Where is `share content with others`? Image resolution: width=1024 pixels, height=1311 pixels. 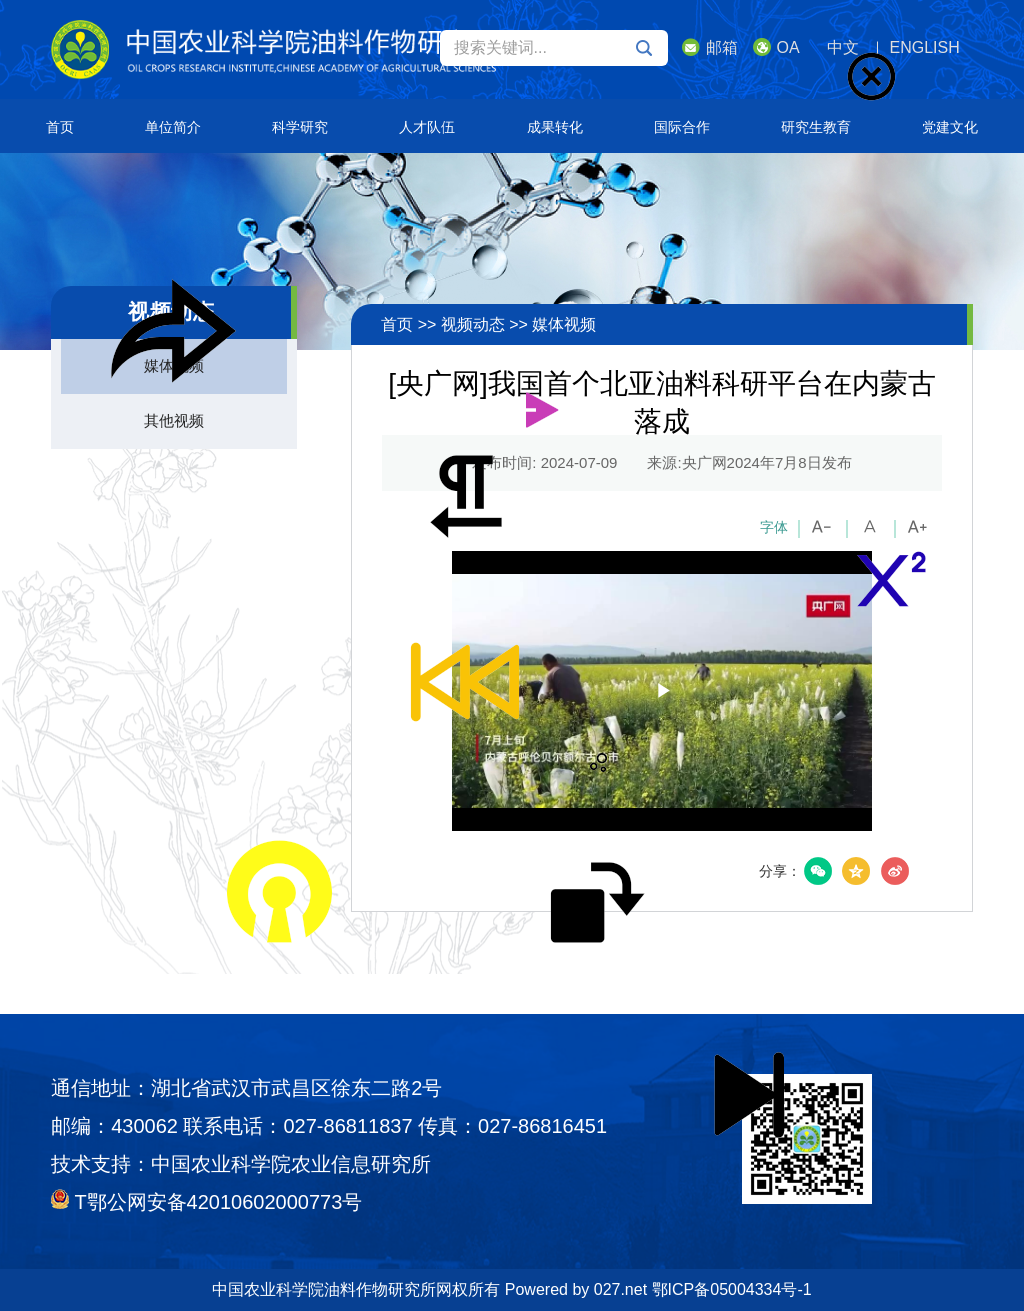 share content with others is located at coordinates (166, 337).